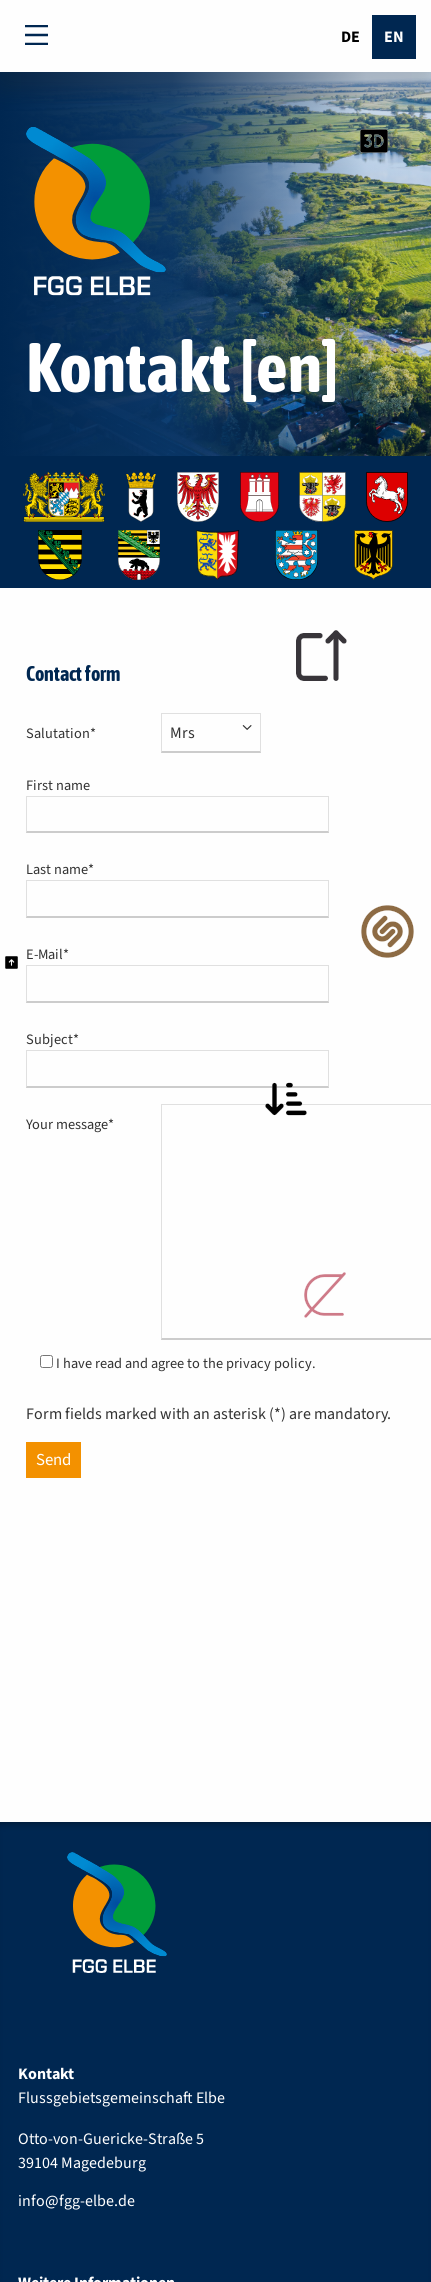  I want to click on sort items from smallest to largest, so click(286, 1099).